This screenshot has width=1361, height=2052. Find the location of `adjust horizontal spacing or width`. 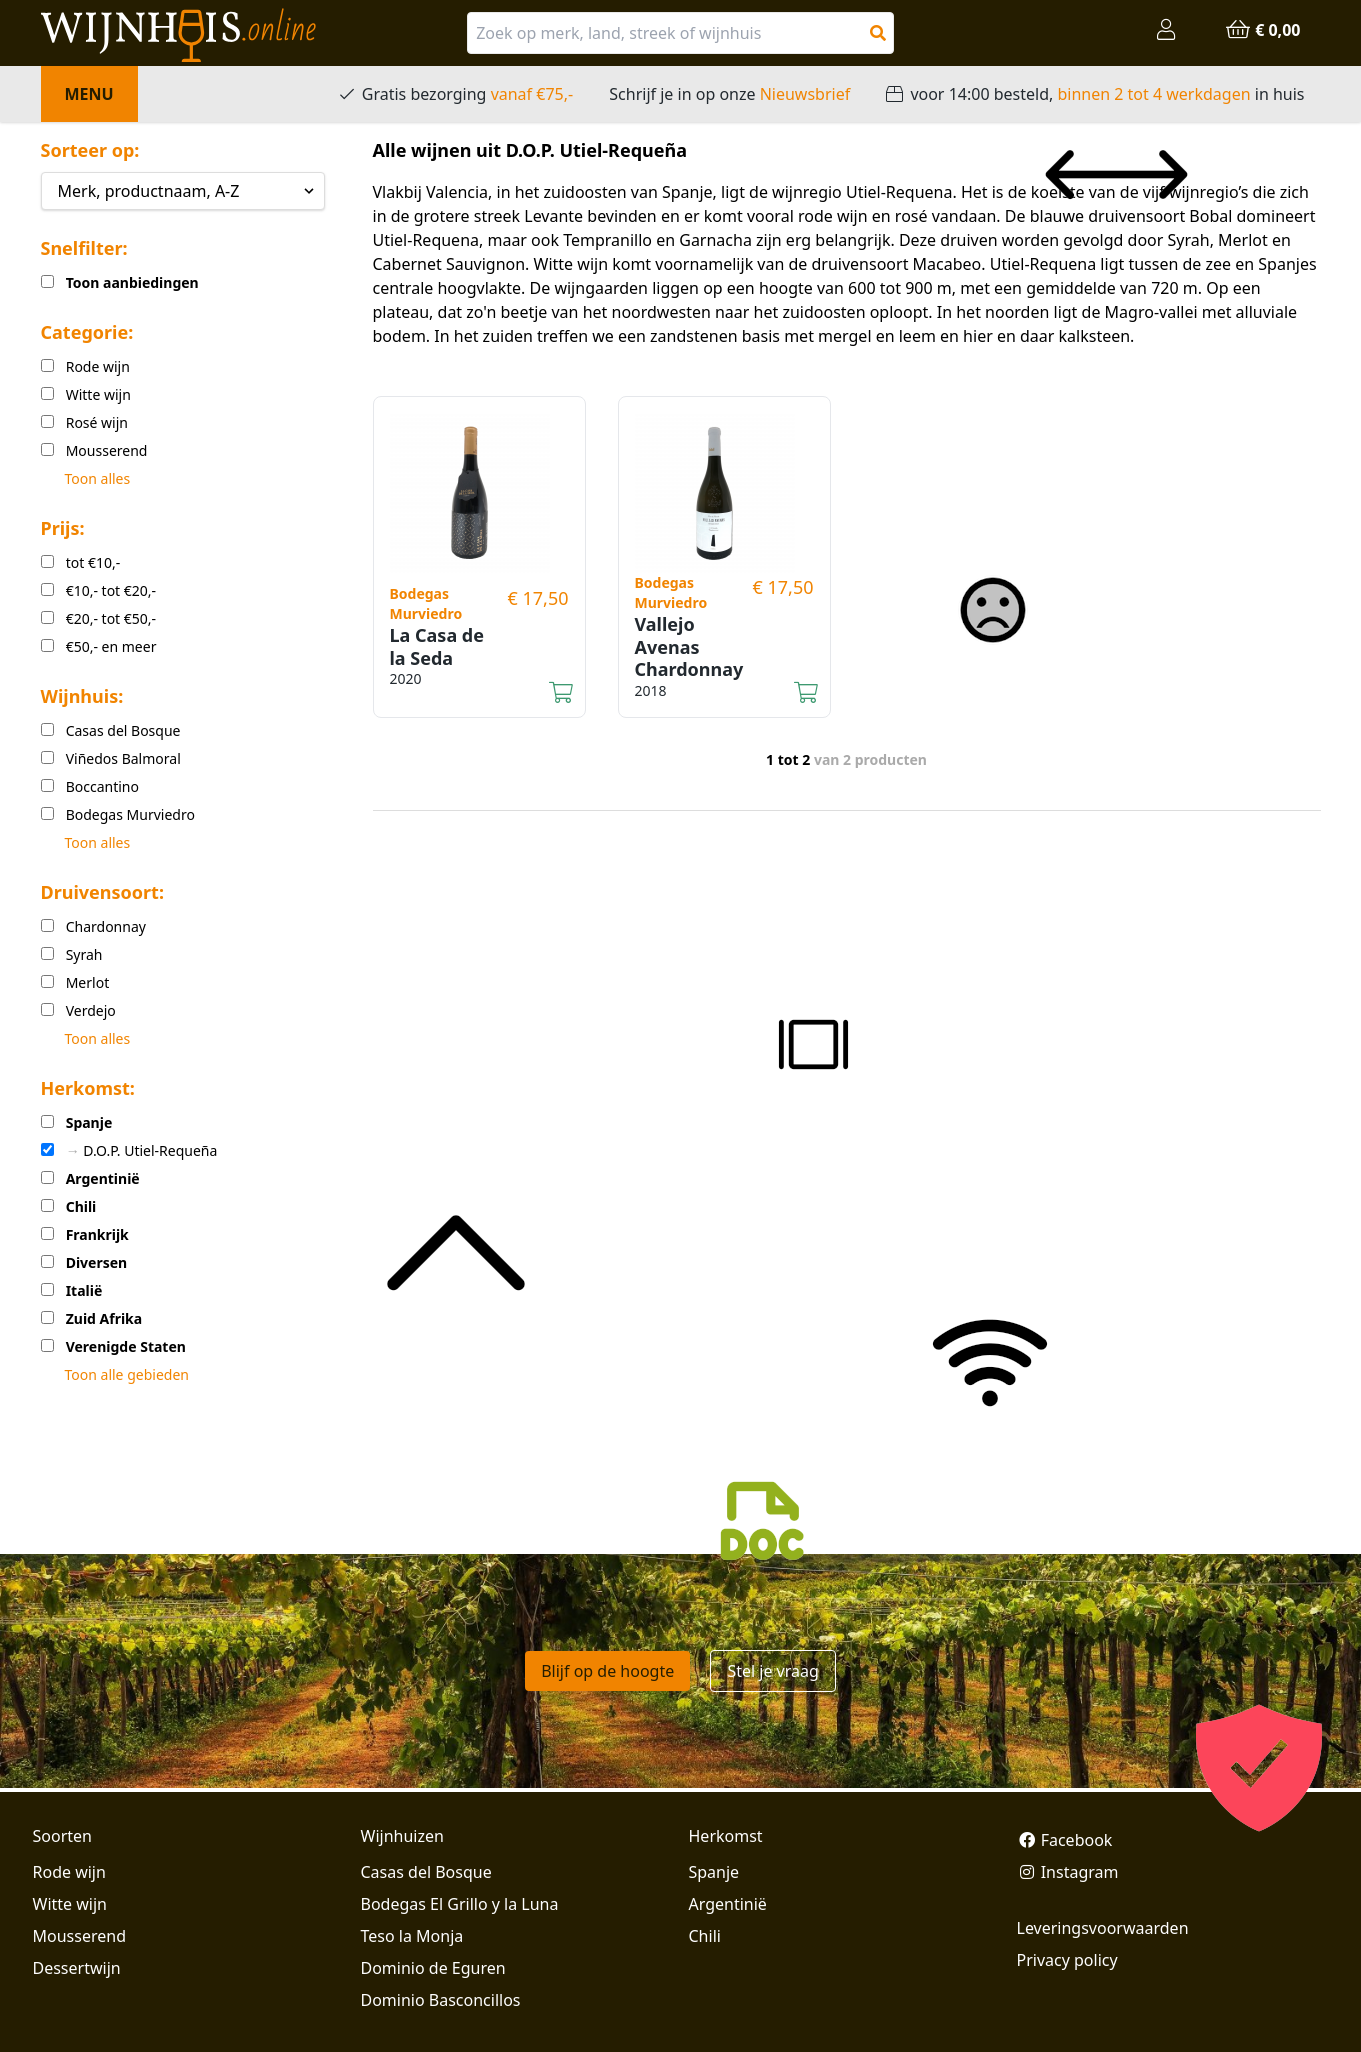

adjust horizontal spacing or width is located at coordinates (1116, 174).